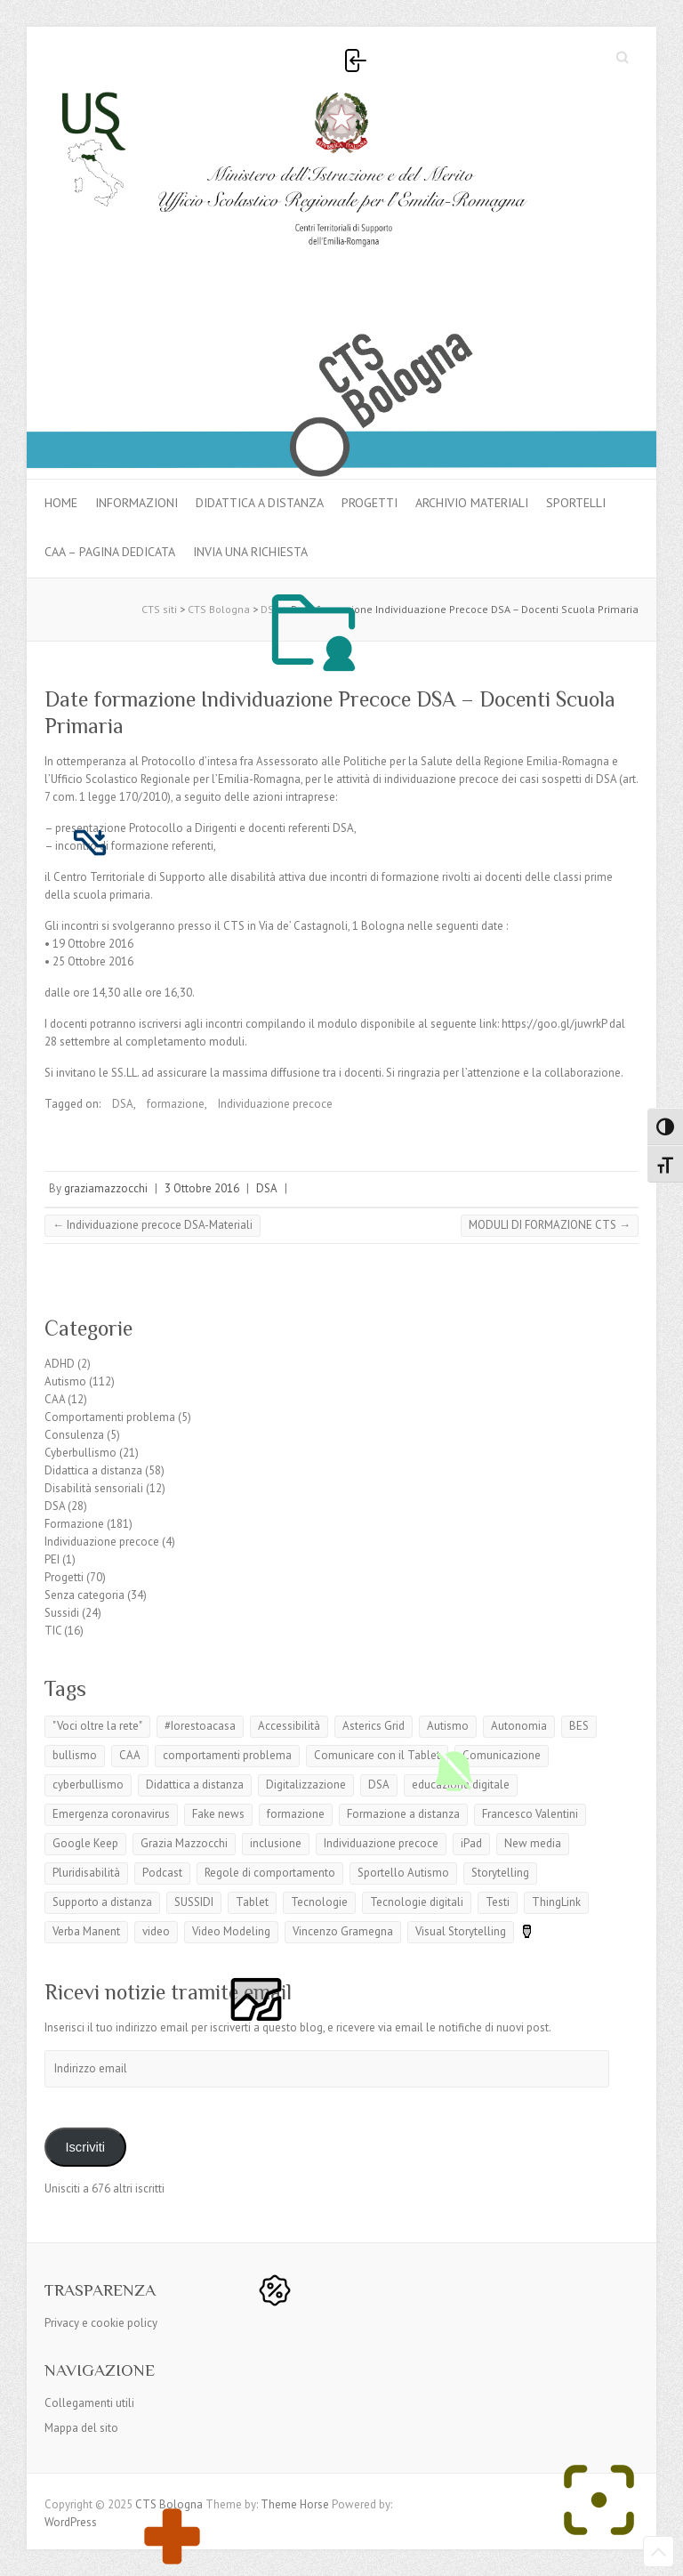 The height and width of the screenshot is (2576, 683). What do you see at coordinates (256, 1999) in the screenshot?
I see `indicates a broken or corrupted image file` at bounding box center [256, 1999].